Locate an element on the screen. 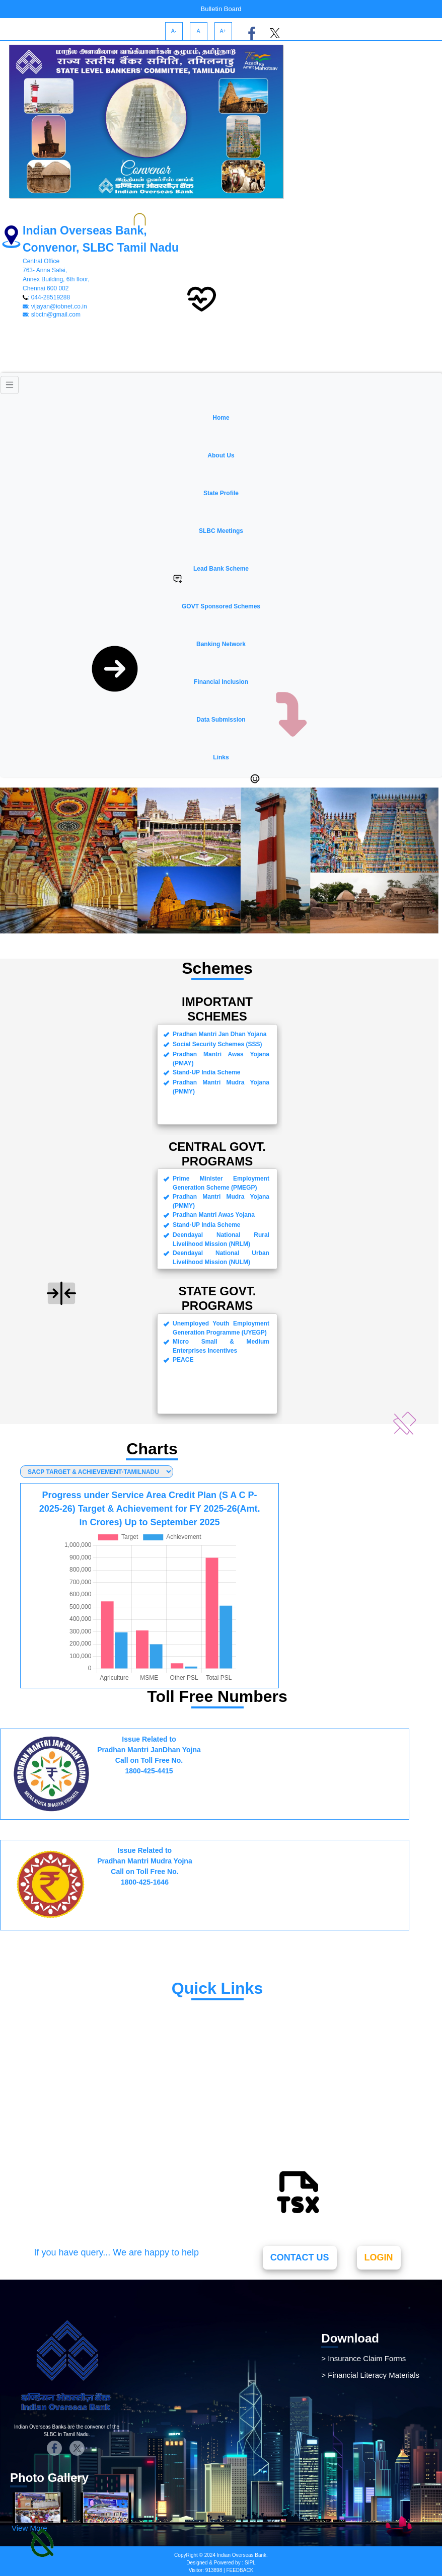  collapse or minimize a panel horizontally is located at coordinates (61, 1293).